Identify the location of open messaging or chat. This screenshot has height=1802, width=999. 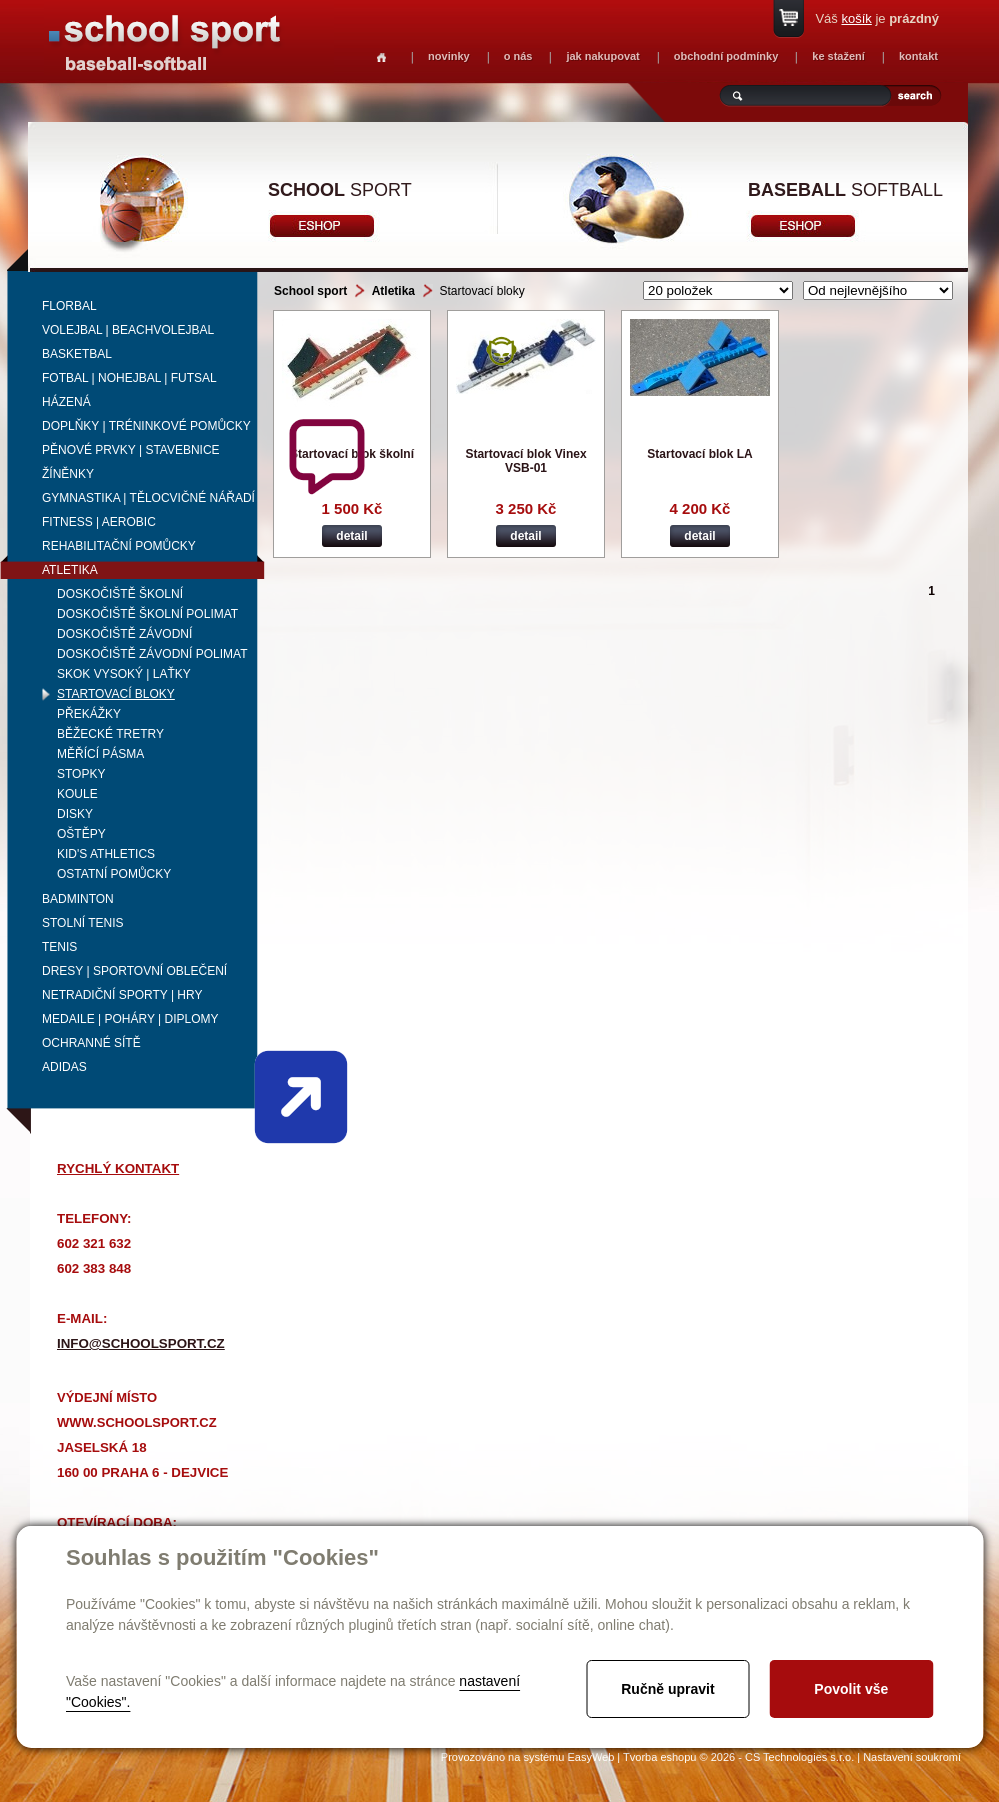
(327, 452).